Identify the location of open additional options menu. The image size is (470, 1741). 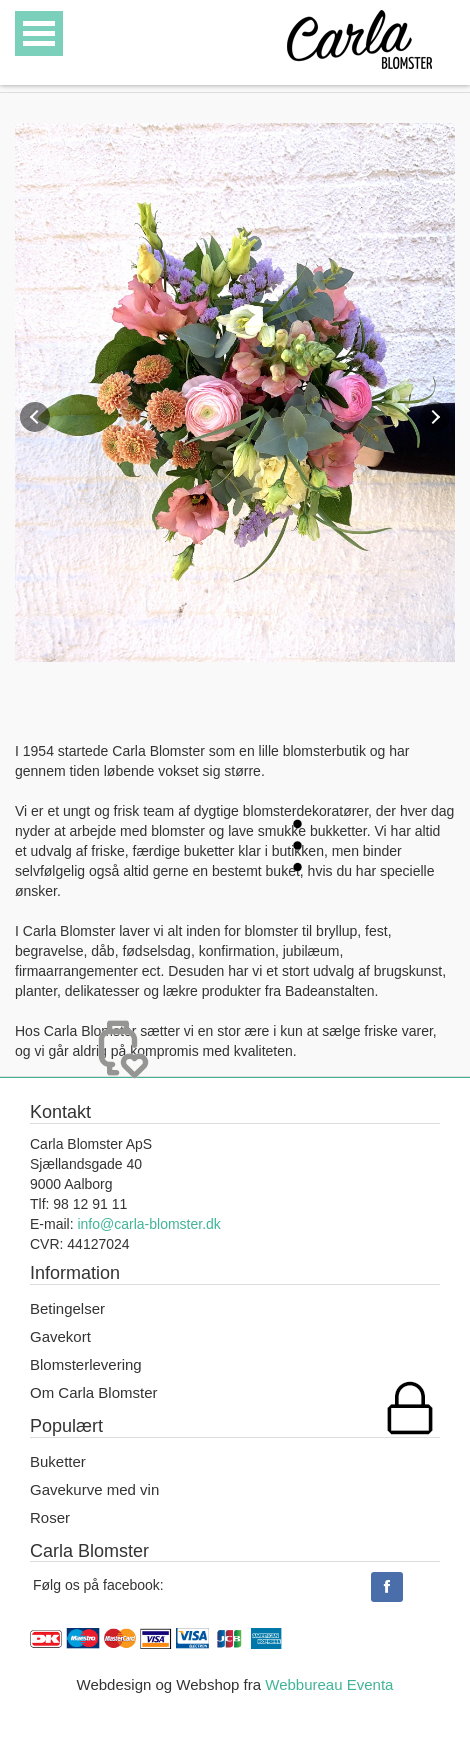
(297, 845).